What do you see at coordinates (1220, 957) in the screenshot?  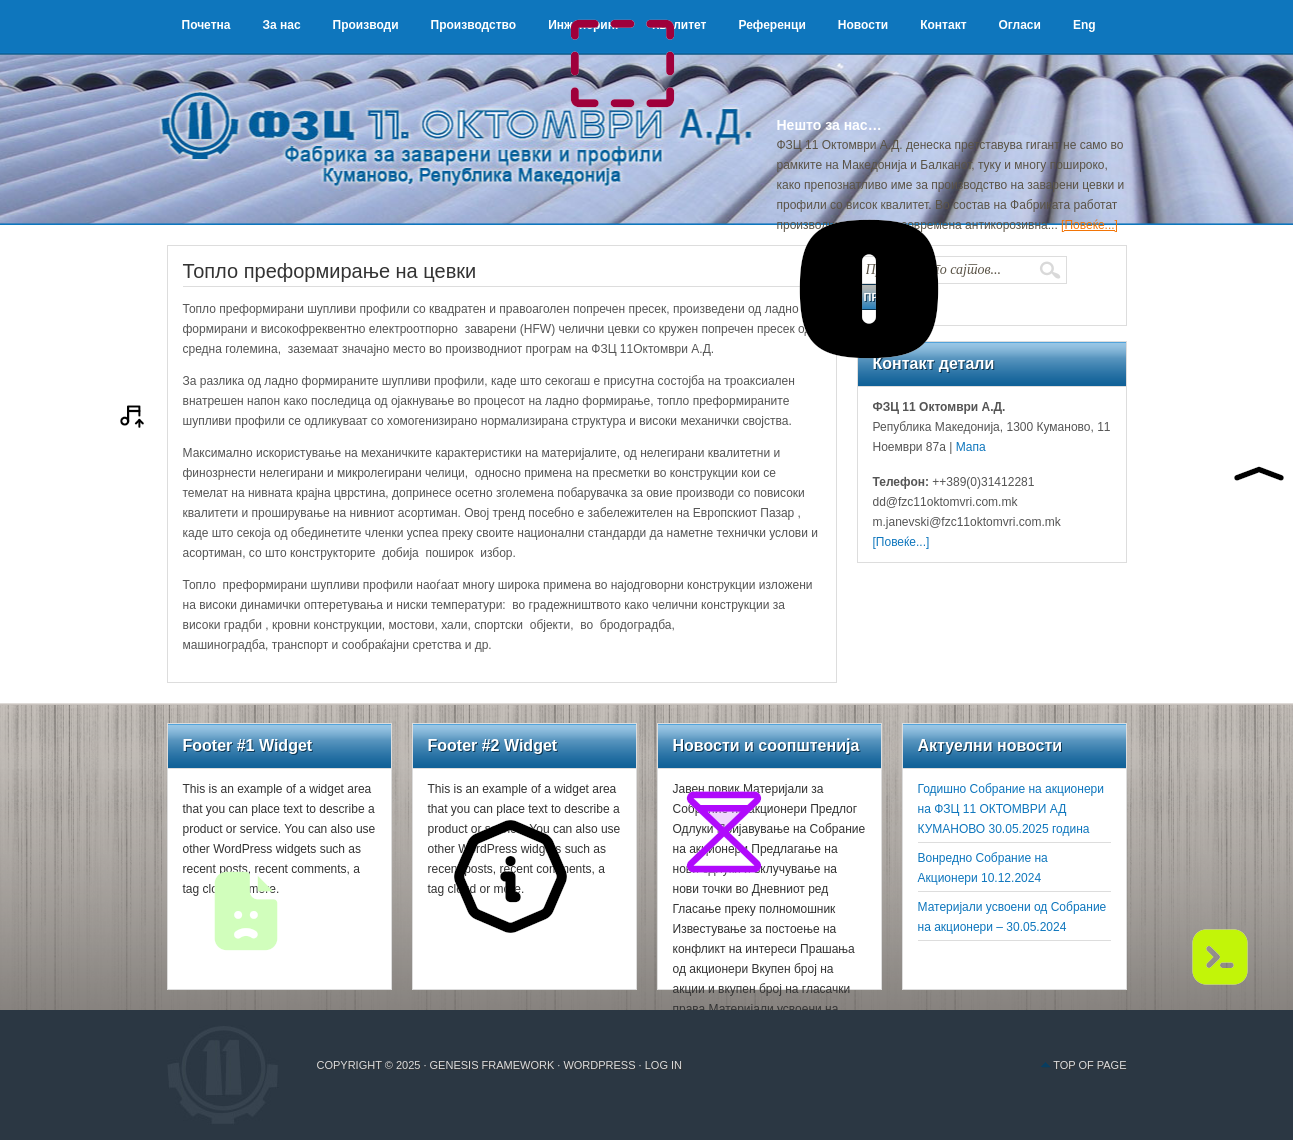 I see `tabler icons brand logo` at bounding box center [1220, 957].